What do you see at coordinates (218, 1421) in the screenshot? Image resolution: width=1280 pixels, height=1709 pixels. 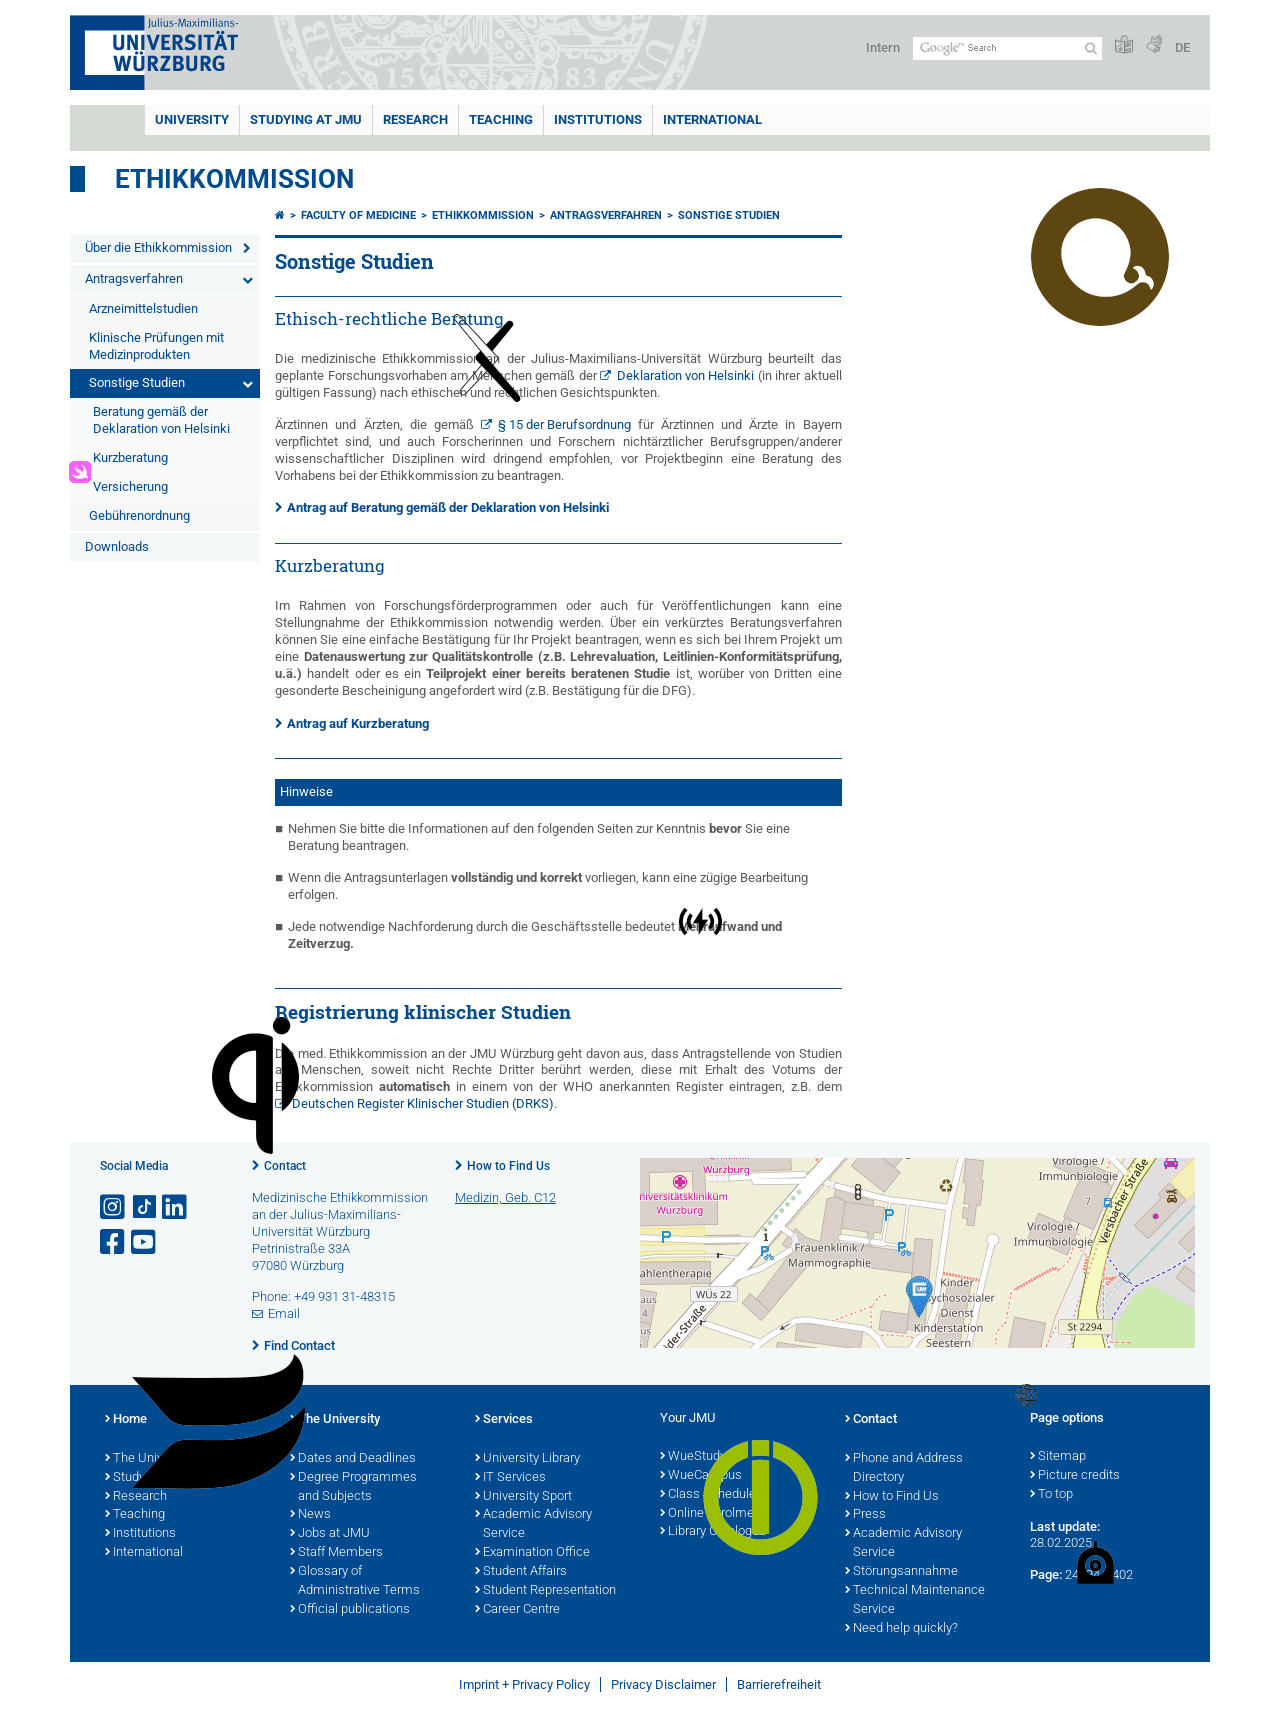 I see `wistia video hosting platform logo` at bounding box center [218, 1421].